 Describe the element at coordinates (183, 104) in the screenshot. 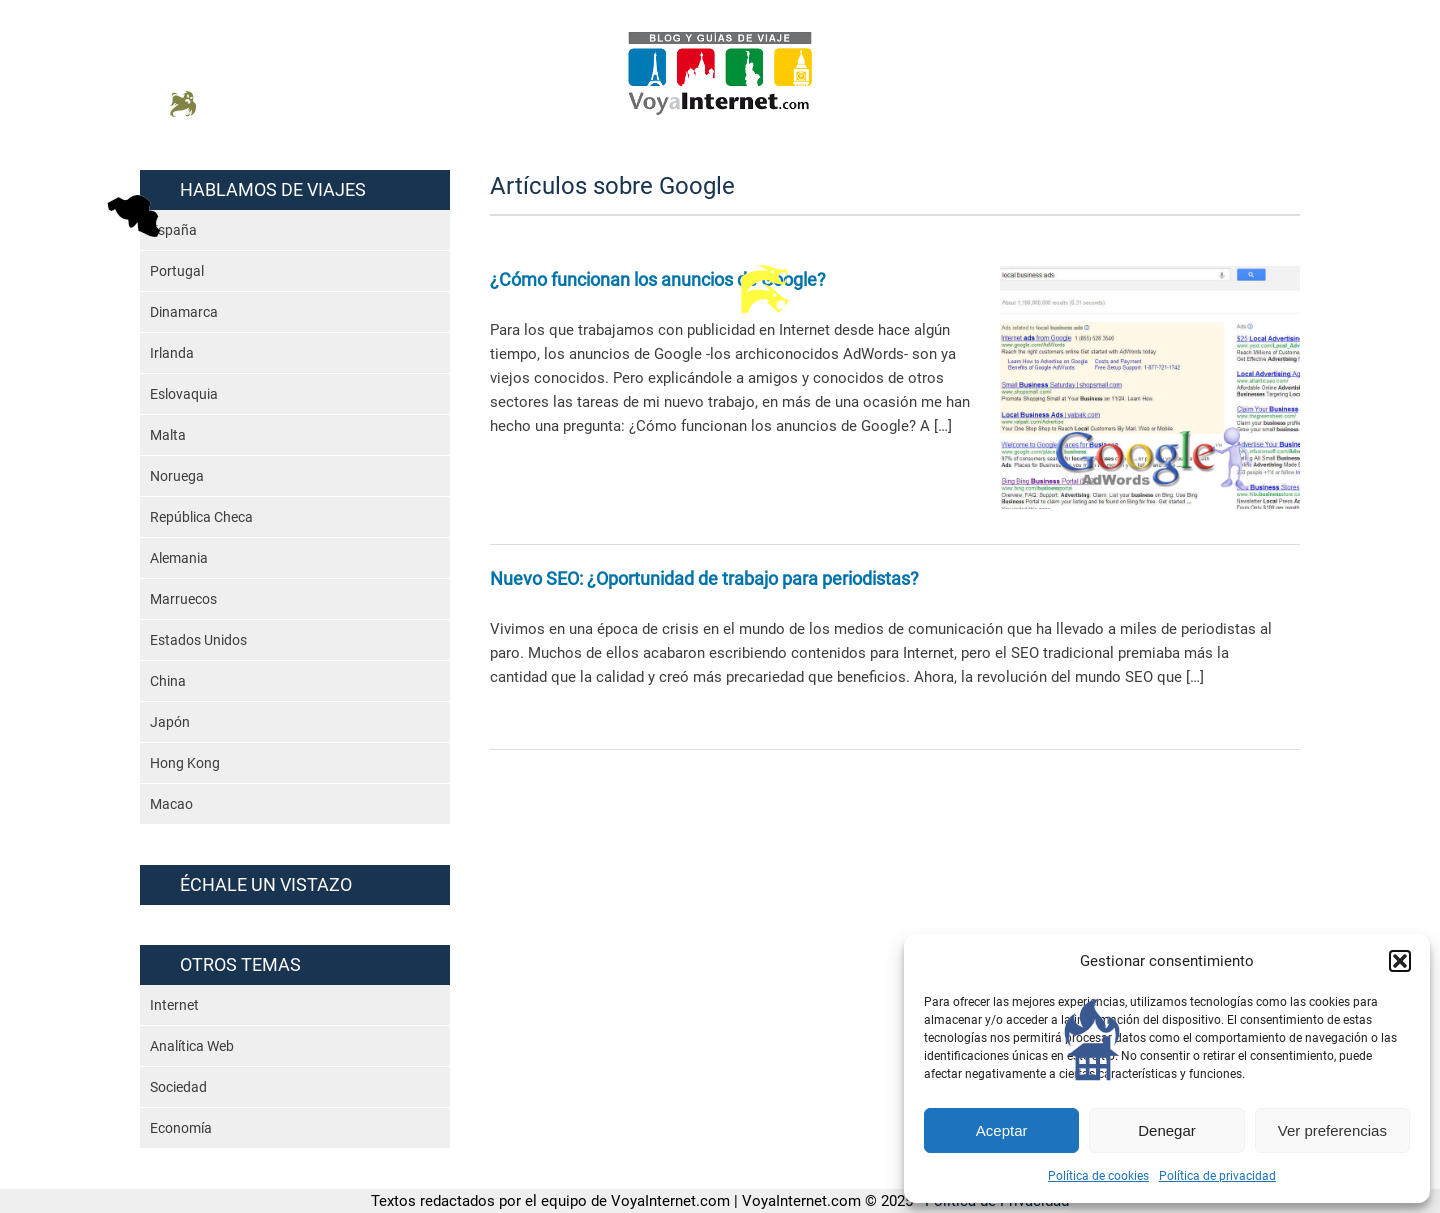

I see `ghost enemy or spirit character in a game` at that location.